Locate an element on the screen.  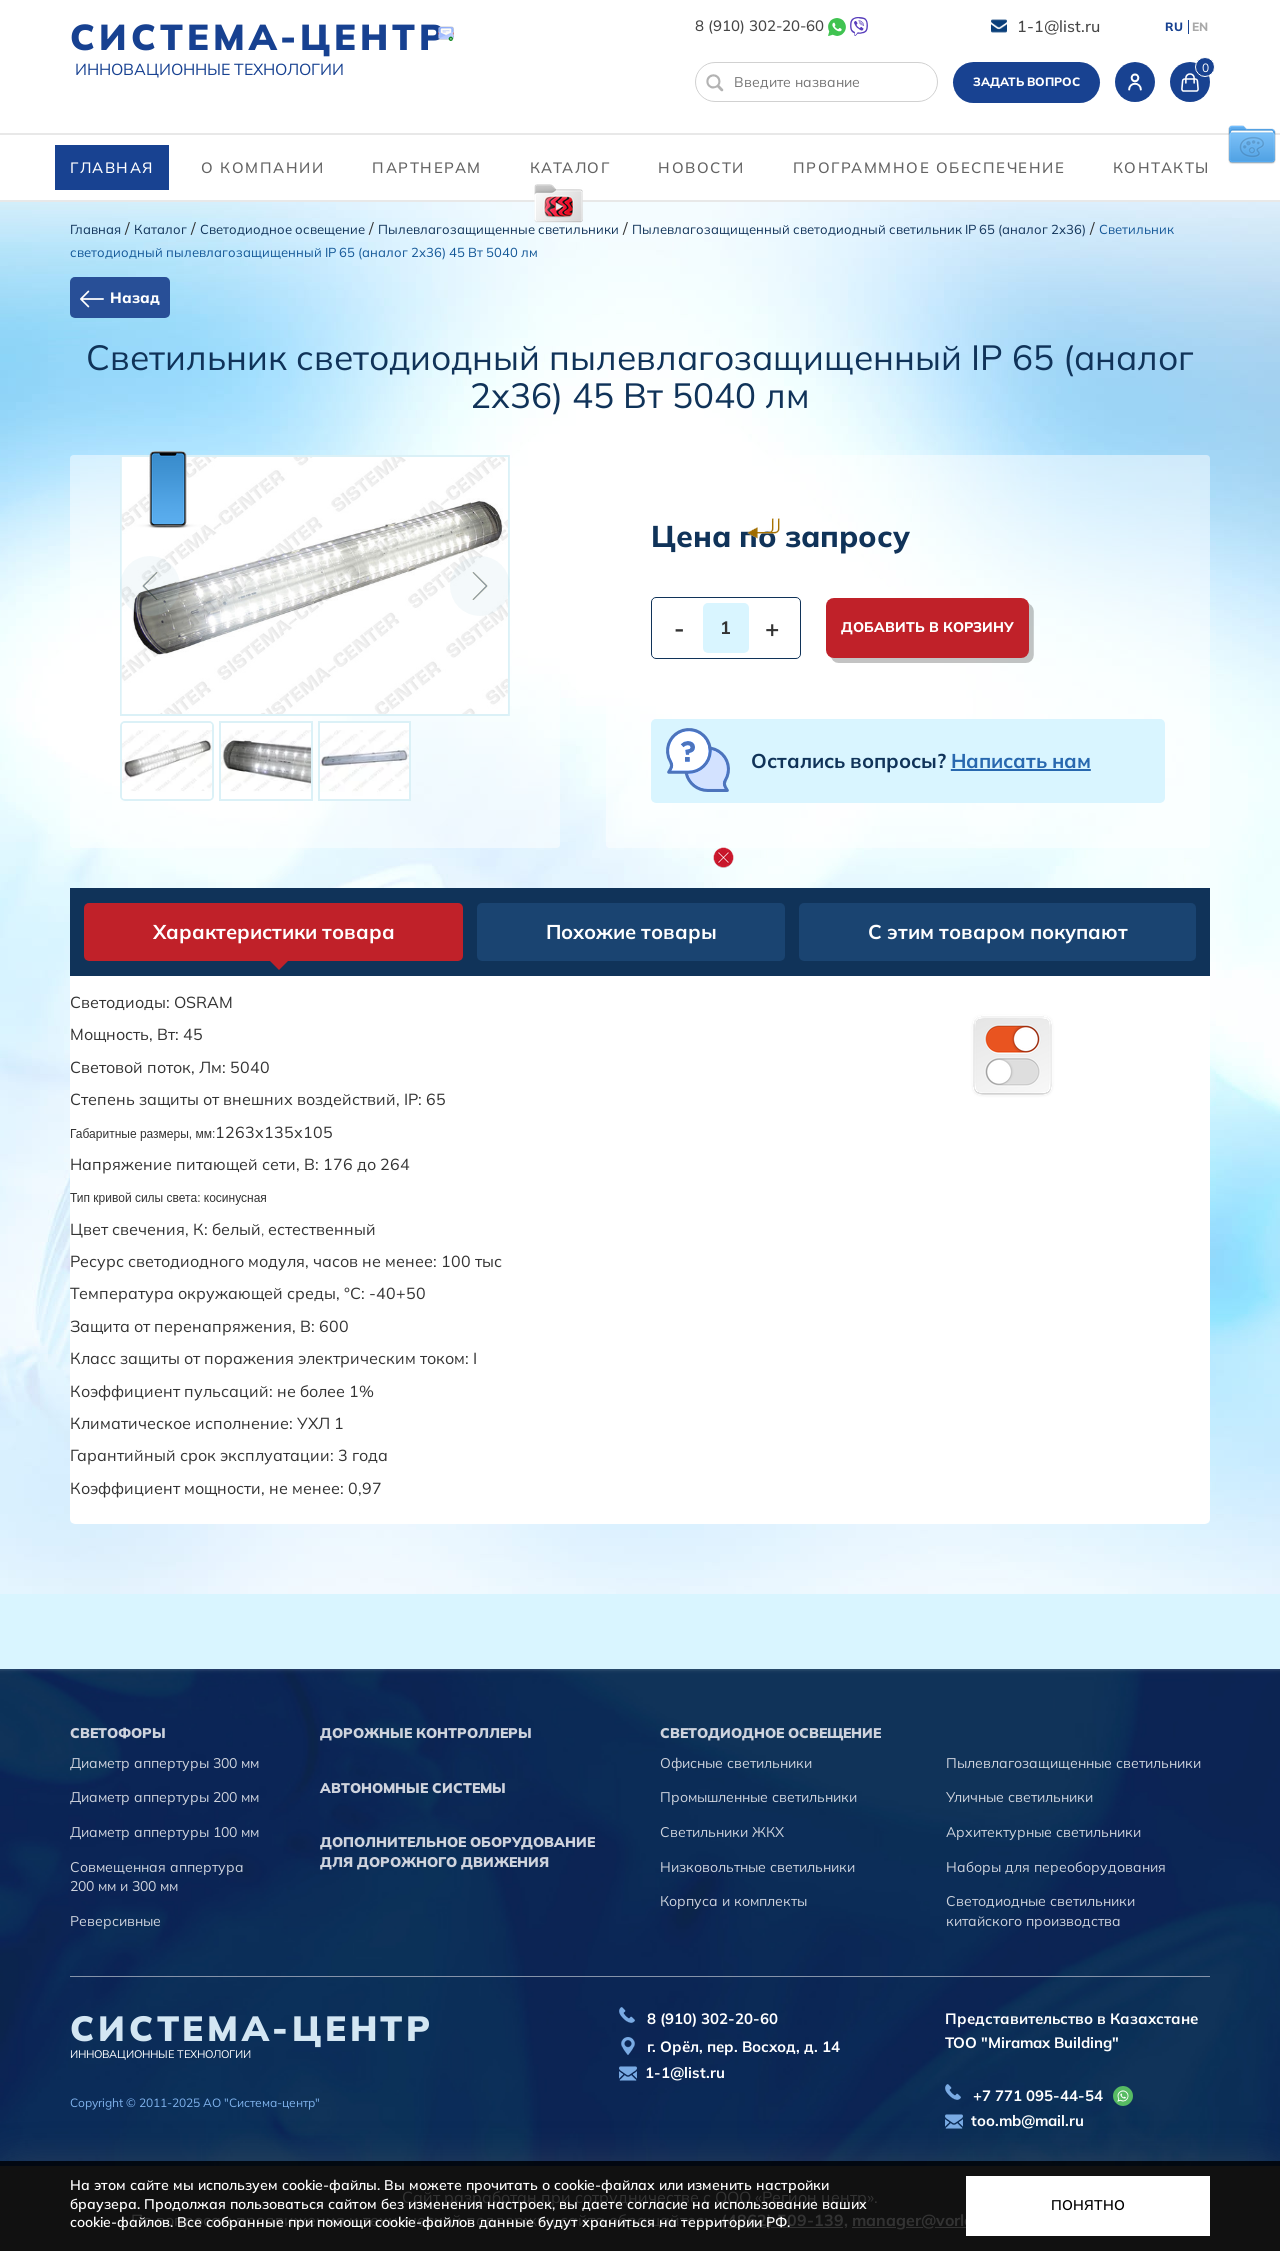
reply to all recipients of an email is located at coordinates (763, 526).